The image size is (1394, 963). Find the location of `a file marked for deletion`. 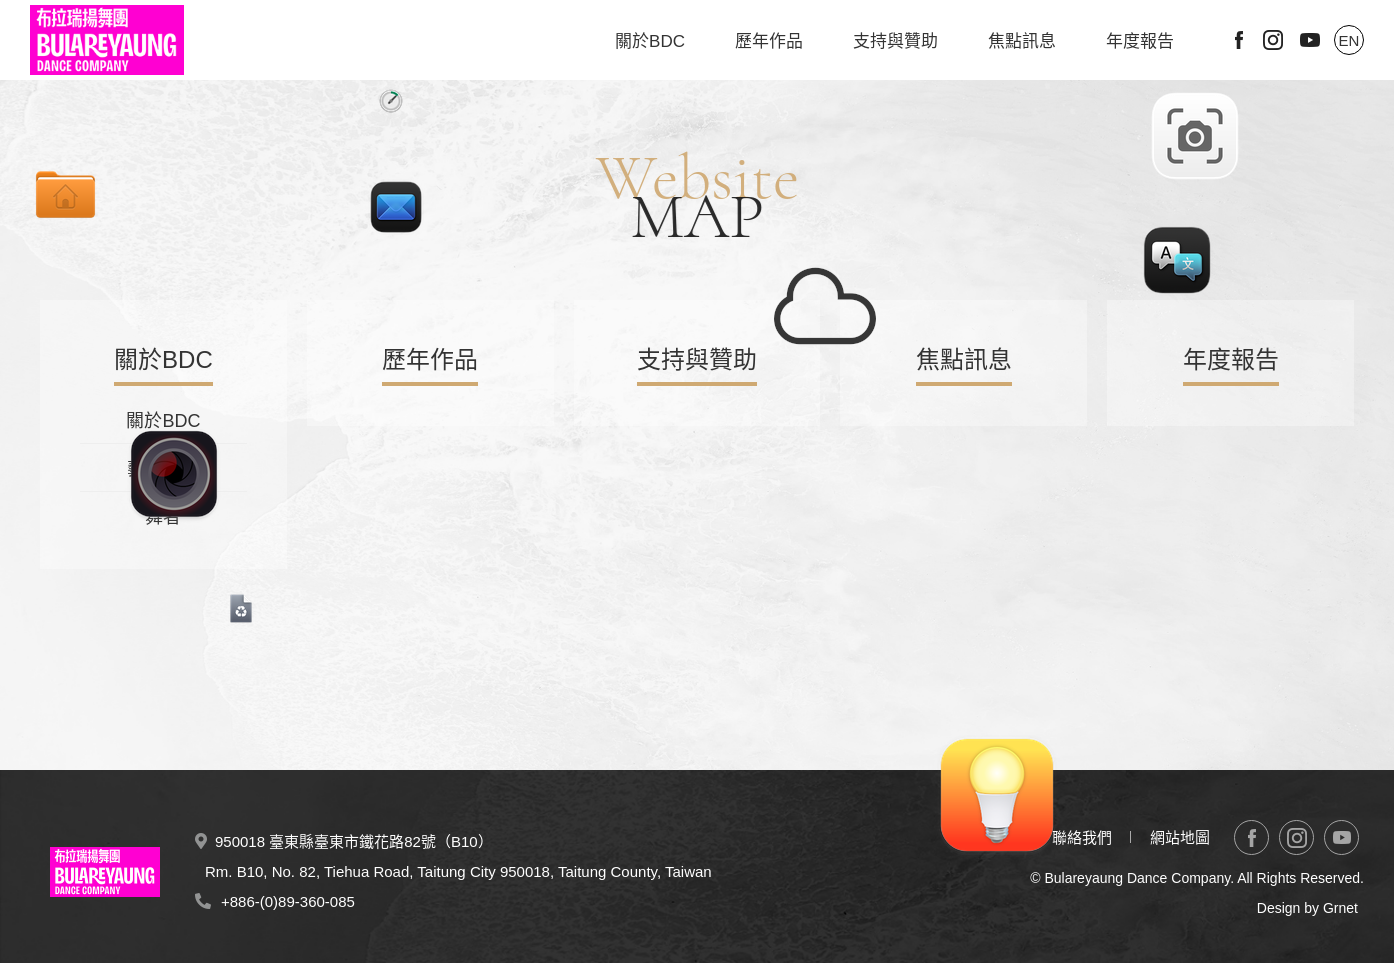

a file marked for deletion is located at coordinates (241, 609).